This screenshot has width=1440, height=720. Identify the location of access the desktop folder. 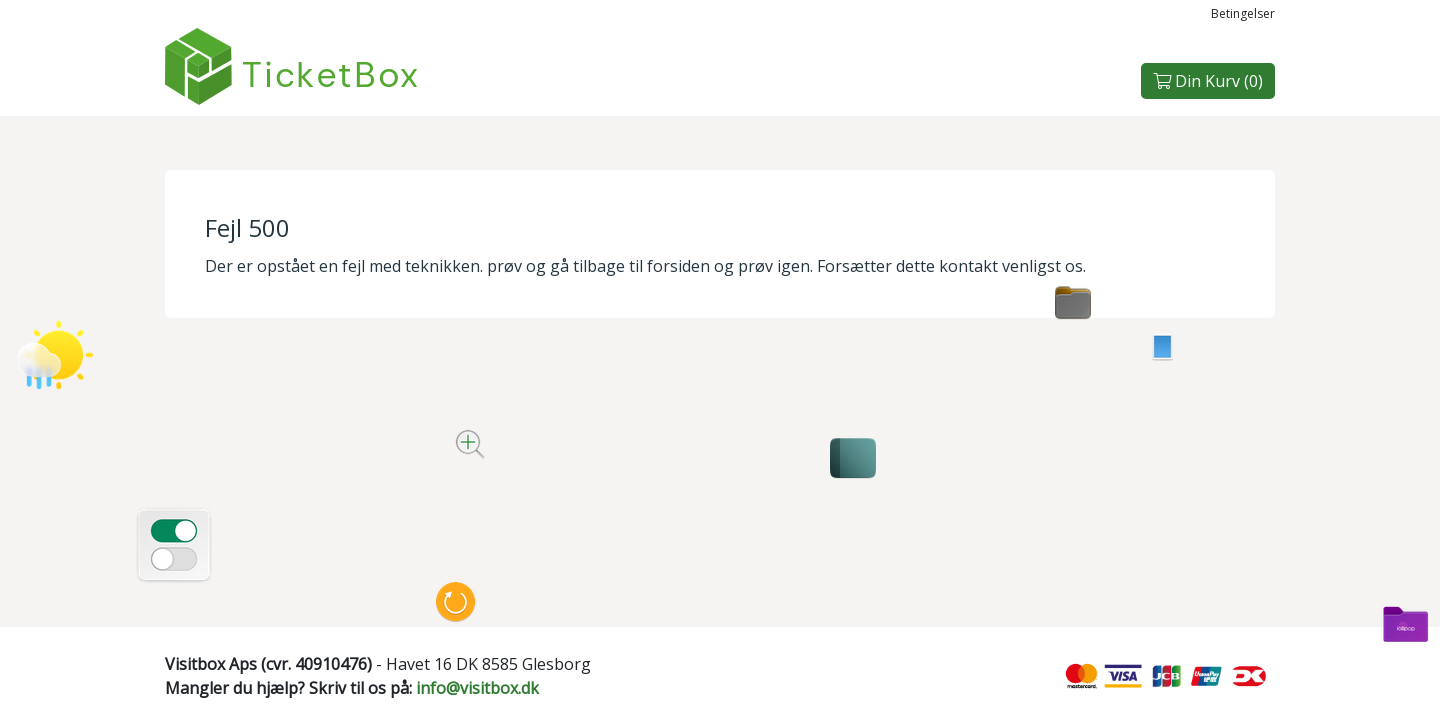
(853, 457).